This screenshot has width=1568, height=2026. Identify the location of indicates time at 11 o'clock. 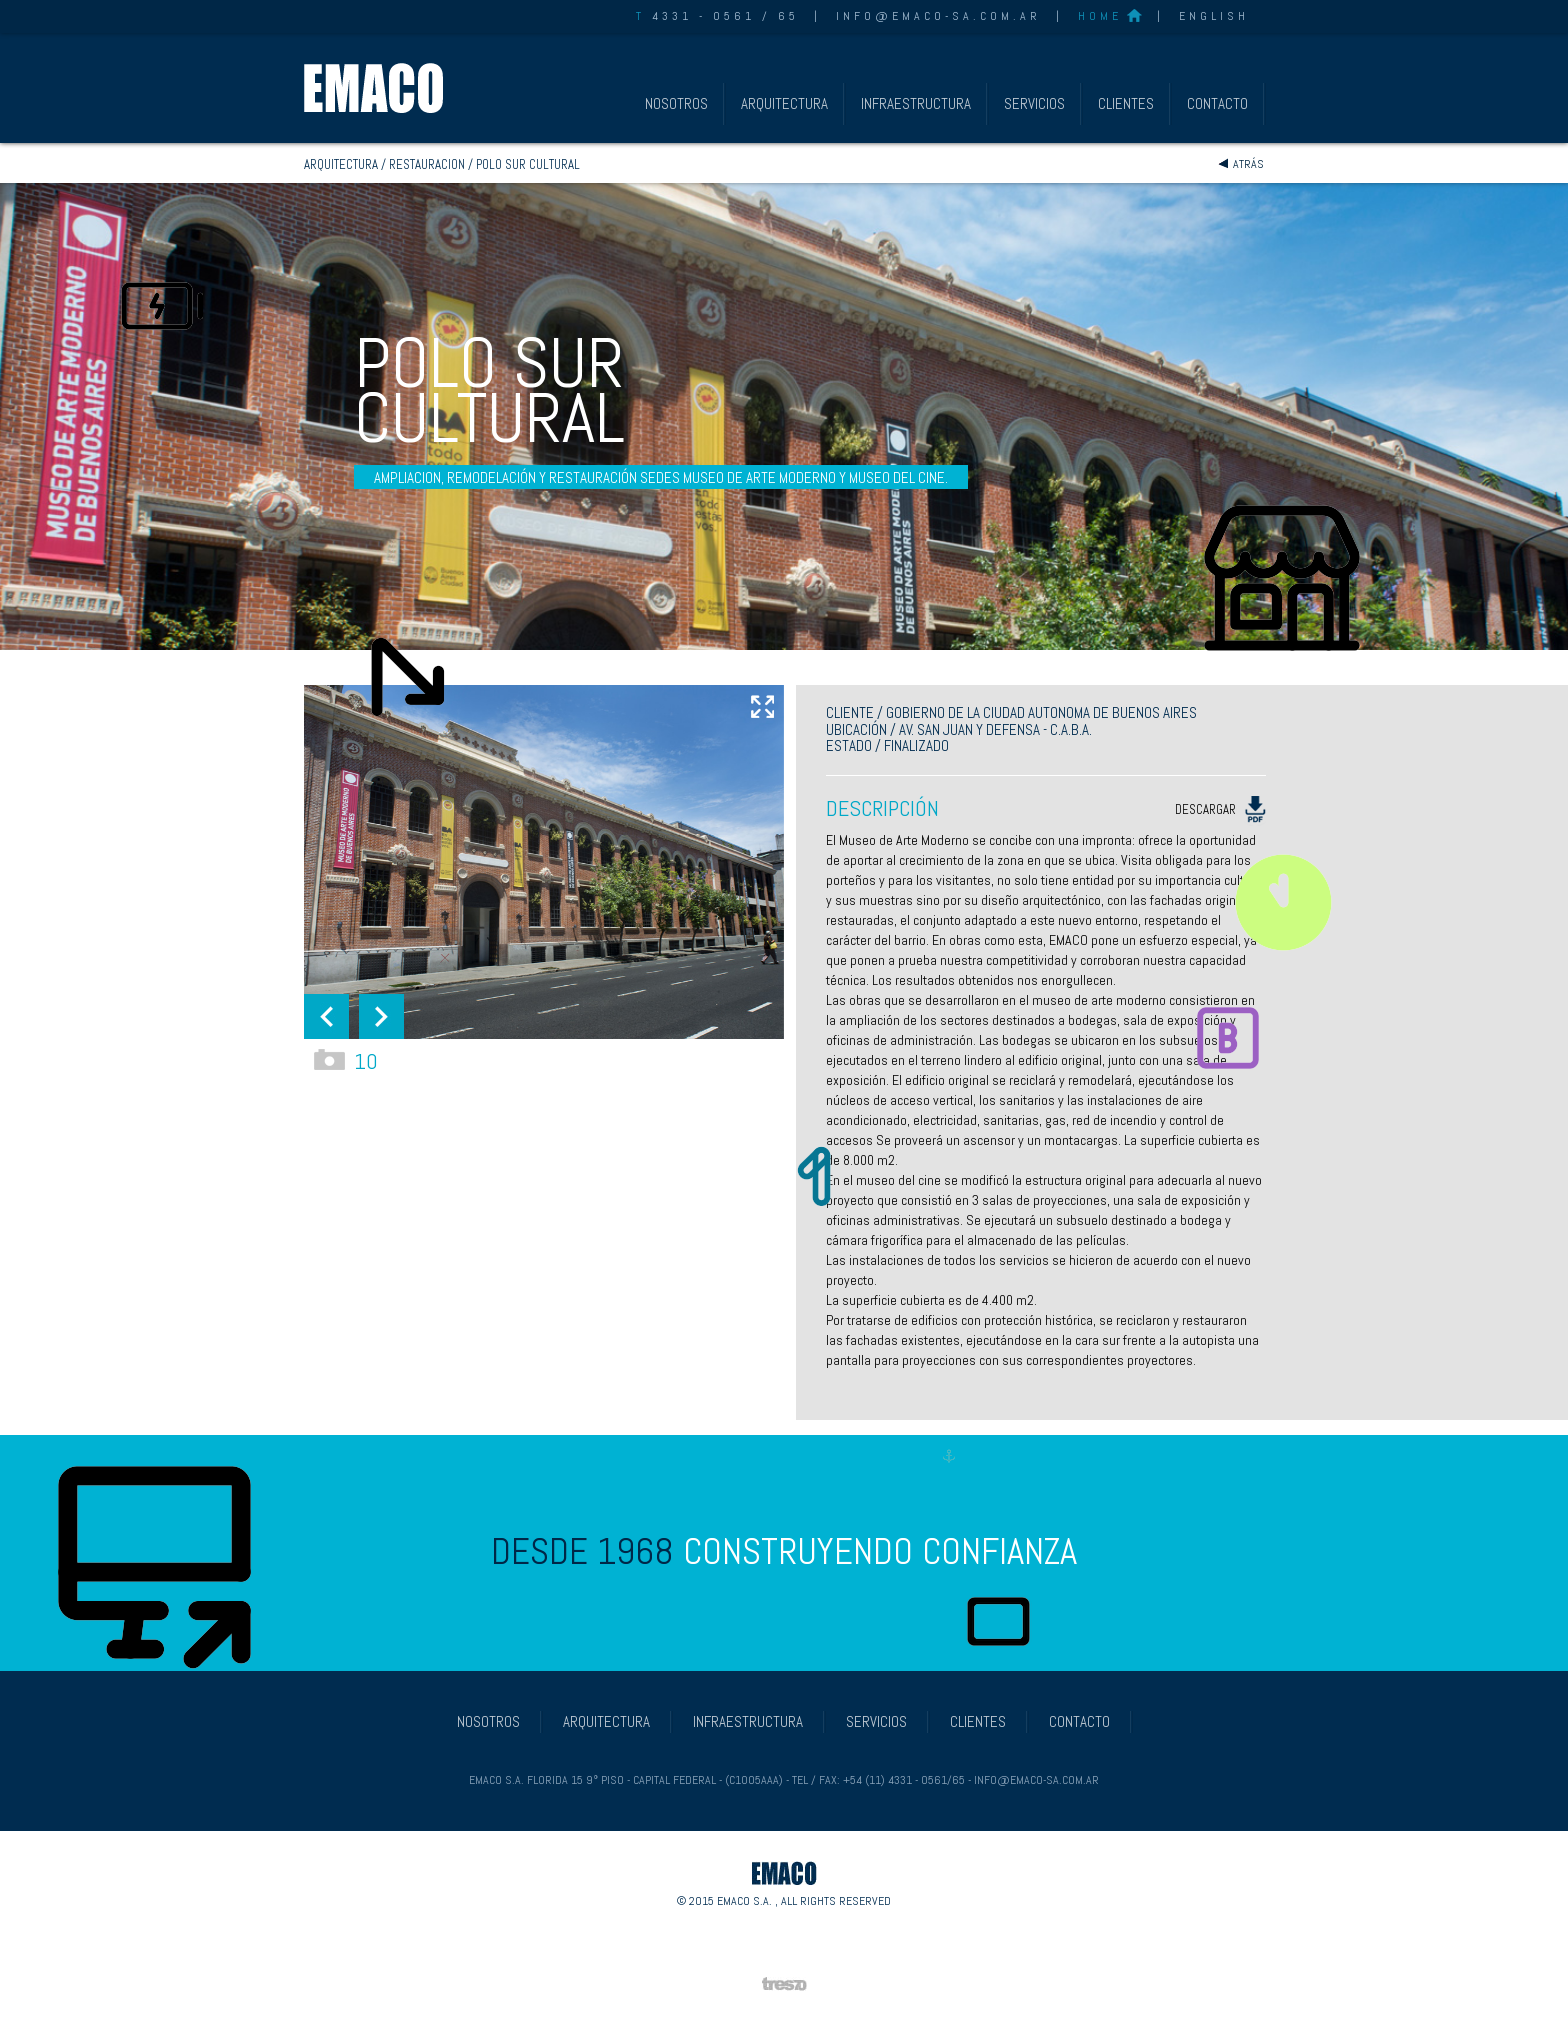
(1283, 902).